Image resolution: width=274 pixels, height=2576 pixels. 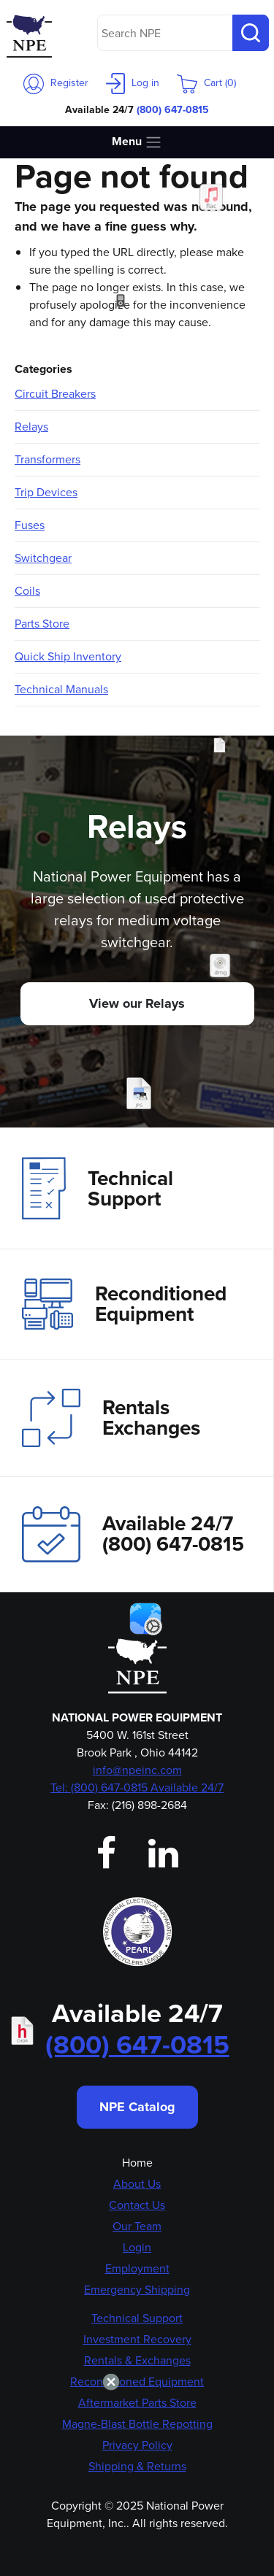 What do you see at coordinates (121, 301) in the screenshot?
I see `multimedia player device icon` at bounding box center [121, 301].